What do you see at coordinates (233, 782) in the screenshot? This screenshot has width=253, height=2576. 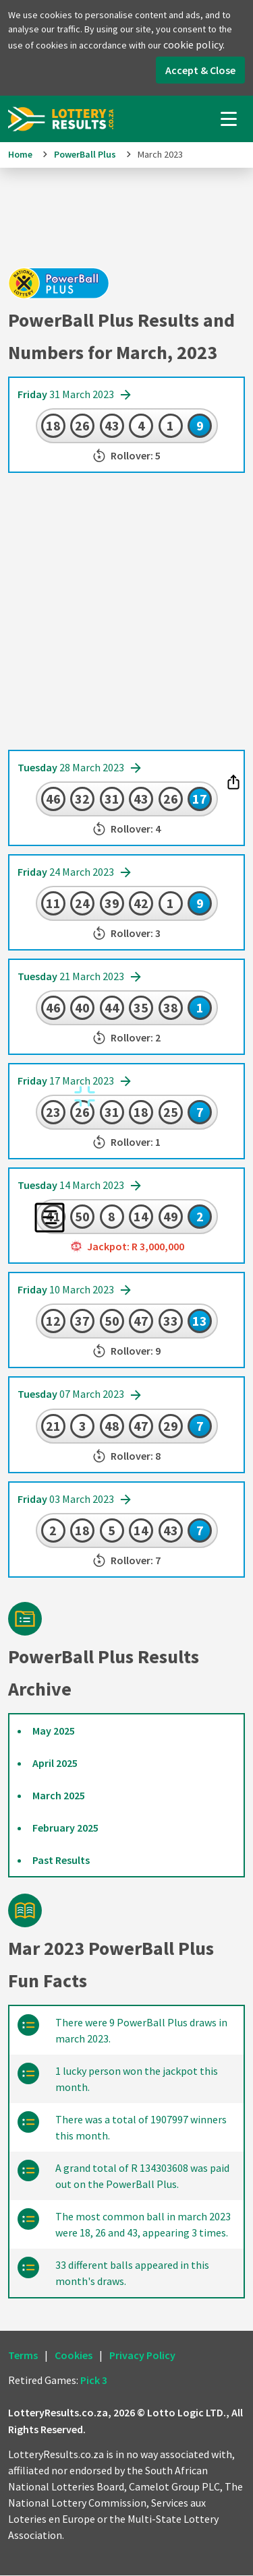 I see `share this content` at bounding box center [233, 782].